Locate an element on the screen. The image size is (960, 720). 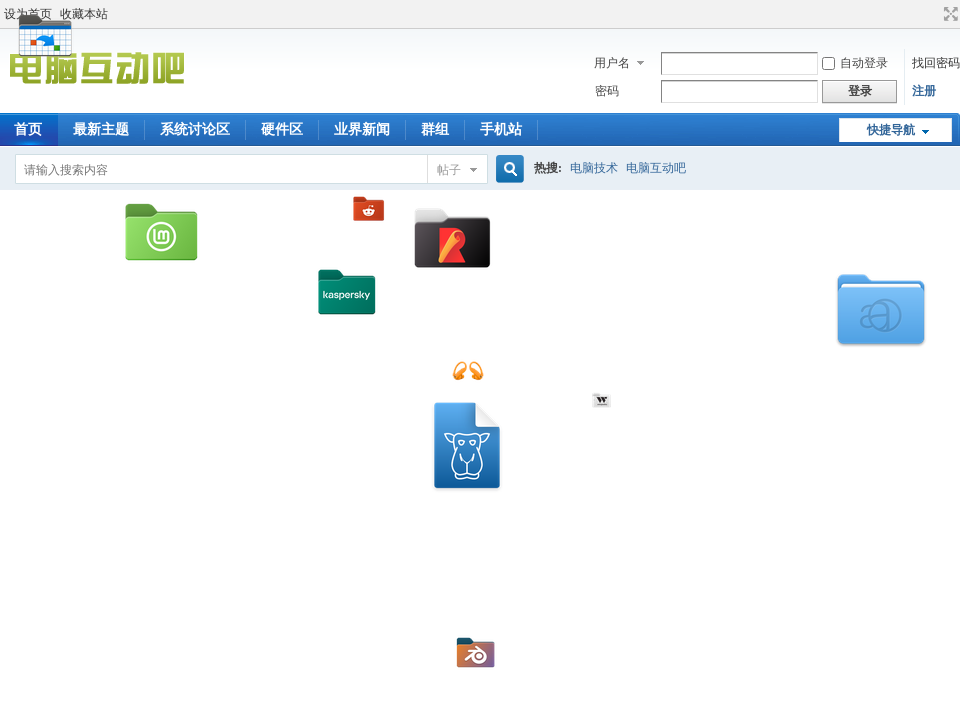
open folder containing Blender project files is located at coordinates (475, 653).